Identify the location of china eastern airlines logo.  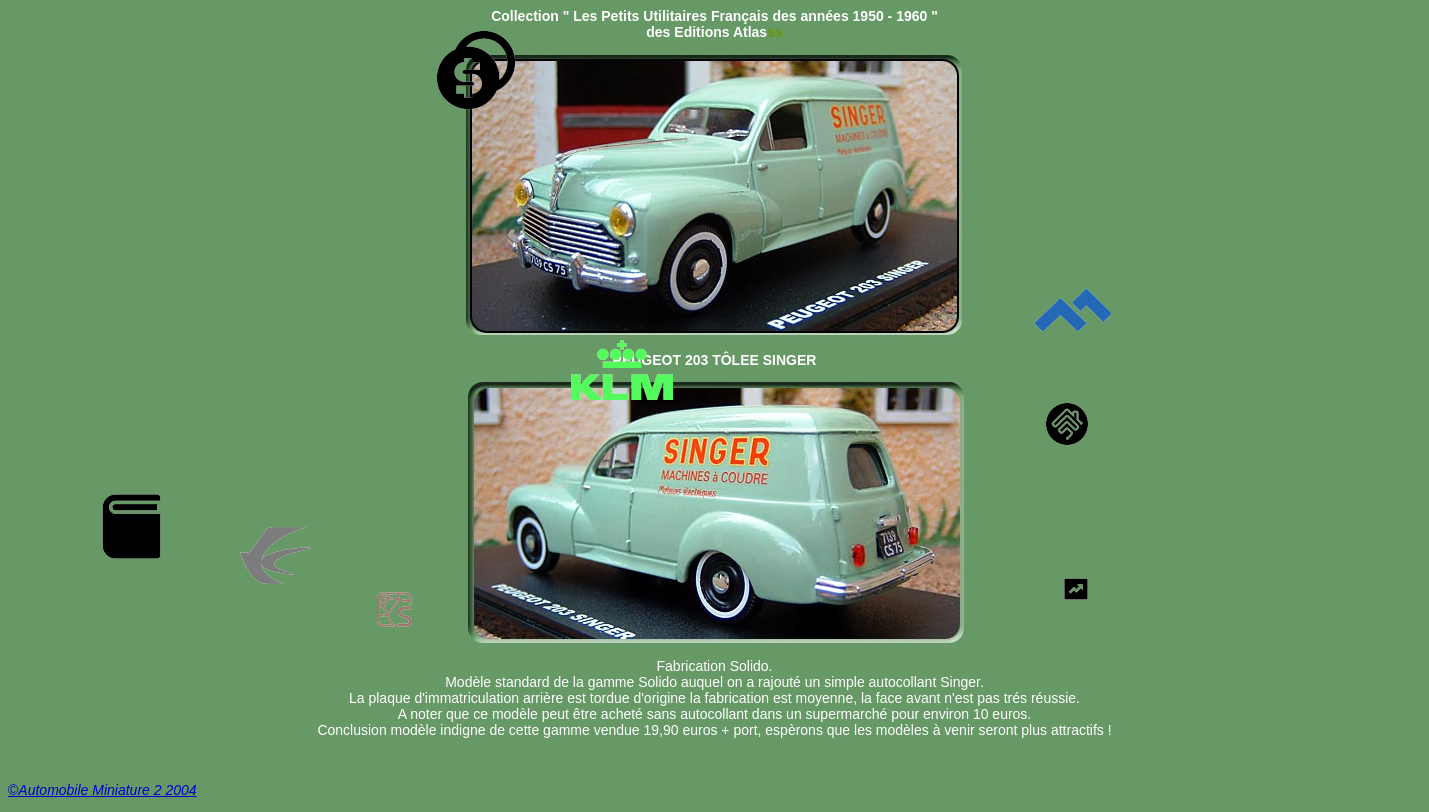
(275, 555).